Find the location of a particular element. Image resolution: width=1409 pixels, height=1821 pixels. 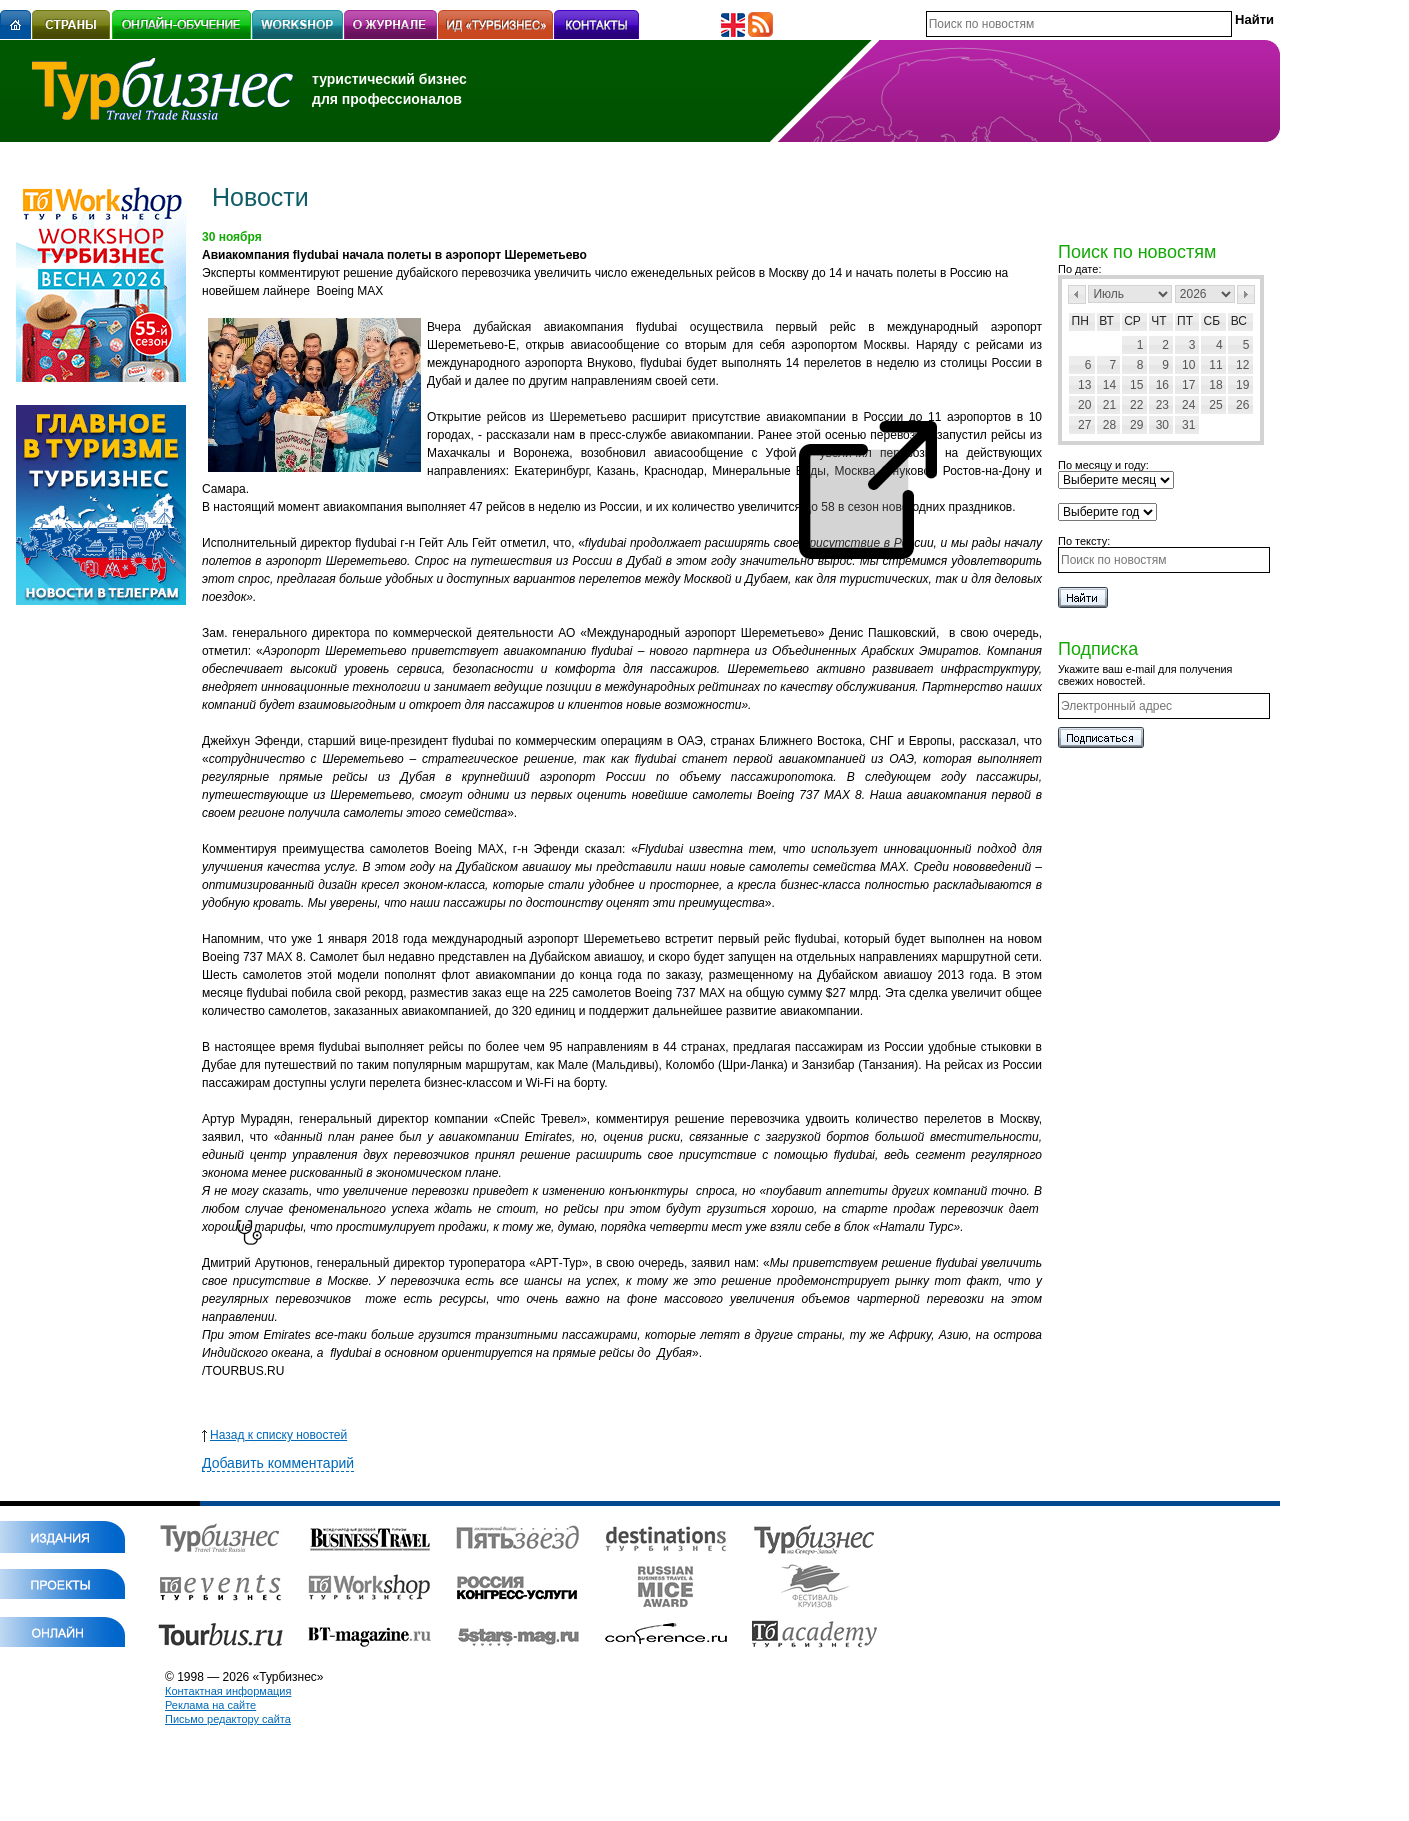

access health or medical features is located at coordinates (247, 1231).